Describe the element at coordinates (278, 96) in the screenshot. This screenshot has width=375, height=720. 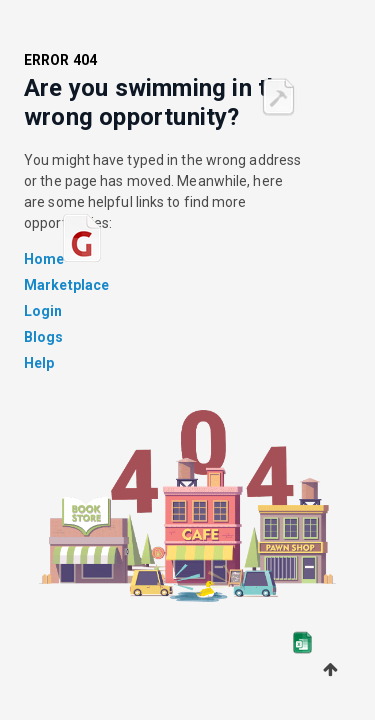
I see `indicates a CMake configuration file` at that location.